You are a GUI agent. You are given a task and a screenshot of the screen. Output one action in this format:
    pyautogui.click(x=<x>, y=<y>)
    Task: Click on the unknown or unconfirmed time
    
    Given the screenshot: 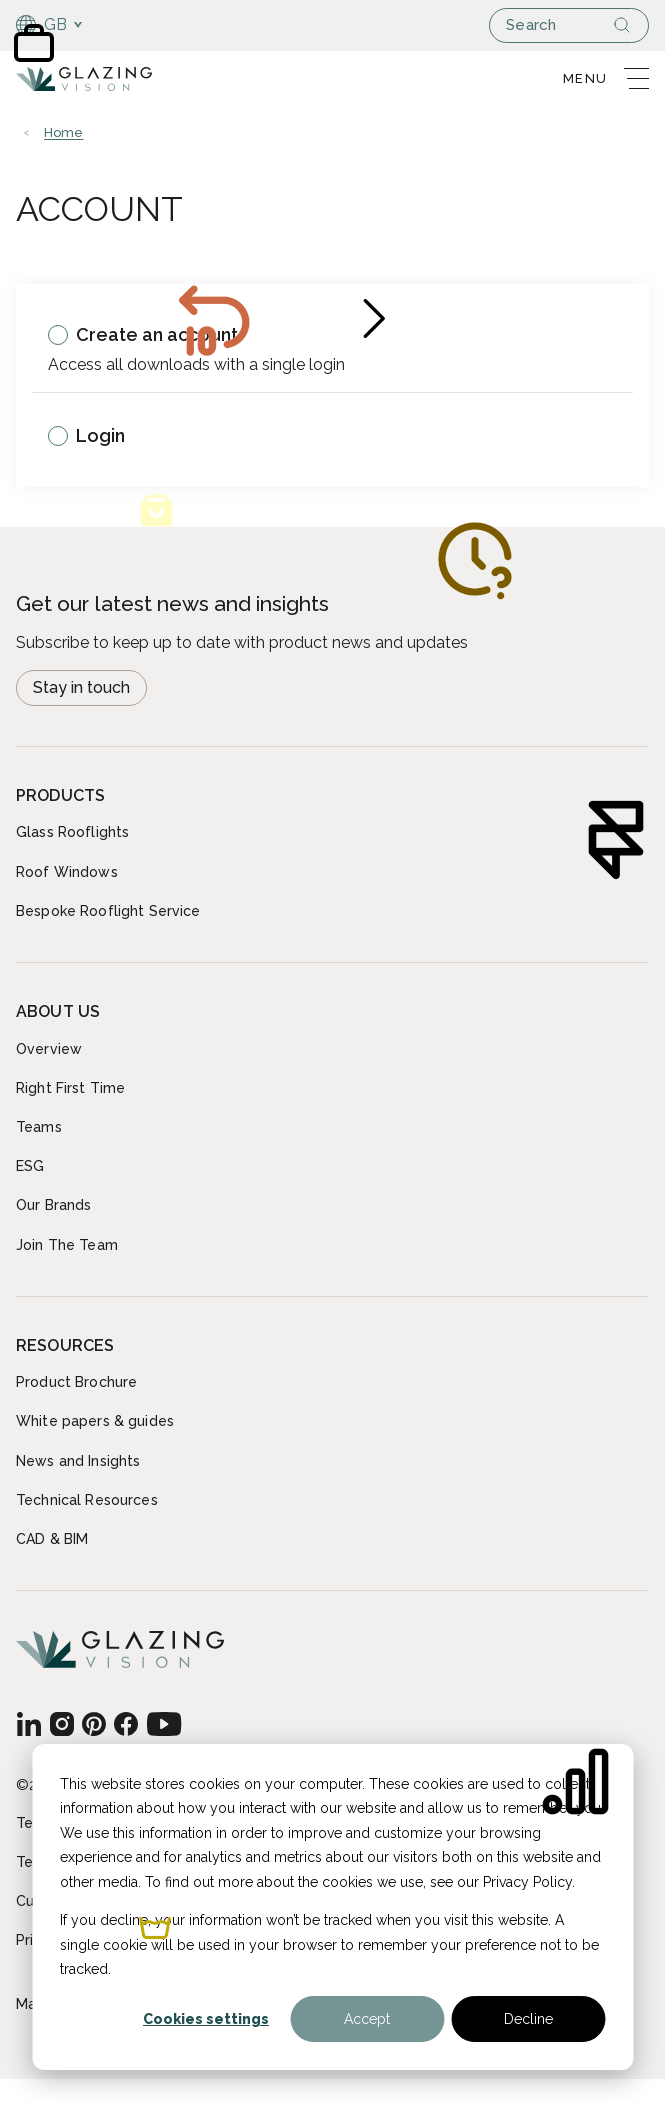 What is the action you would take?
    pyautogui.click(x=475, y=559)
    